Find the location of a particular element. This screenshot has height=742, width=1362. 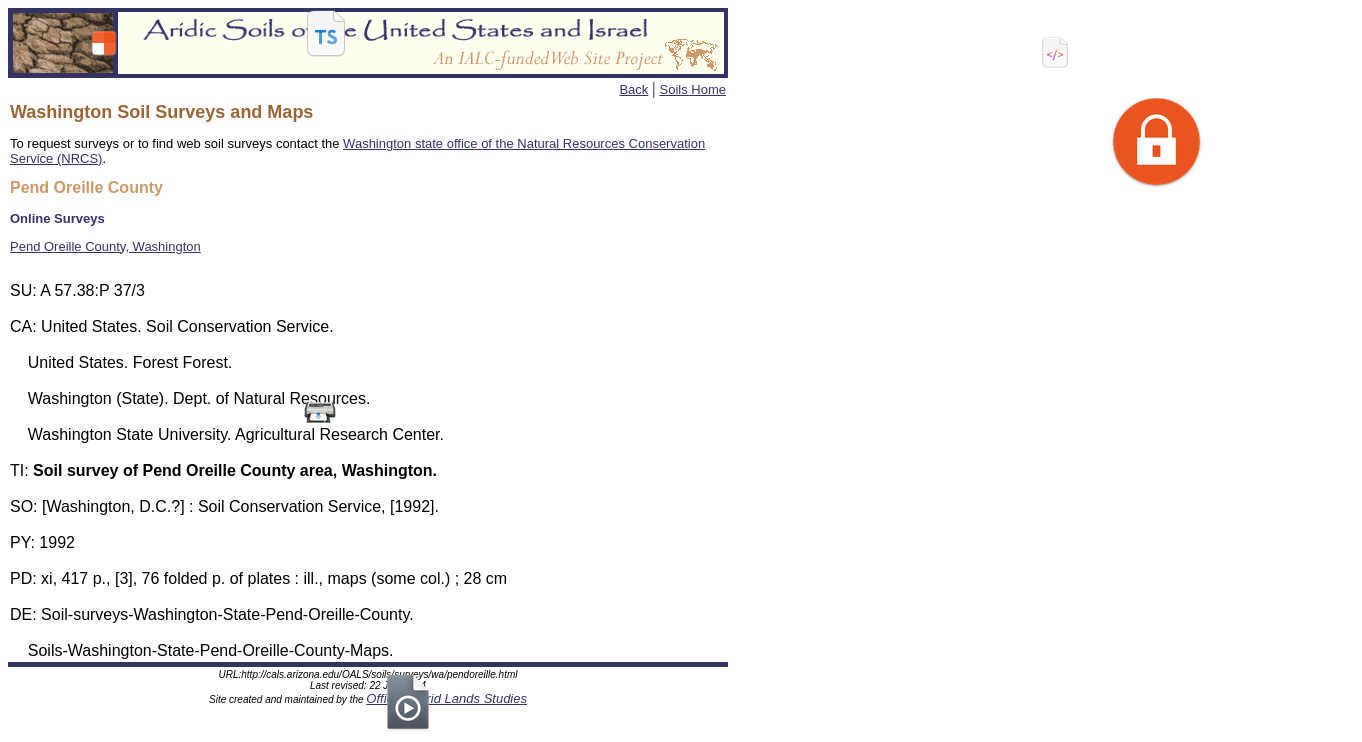

indicates a file or folder is read-only is located at coordinates (1156, 141).